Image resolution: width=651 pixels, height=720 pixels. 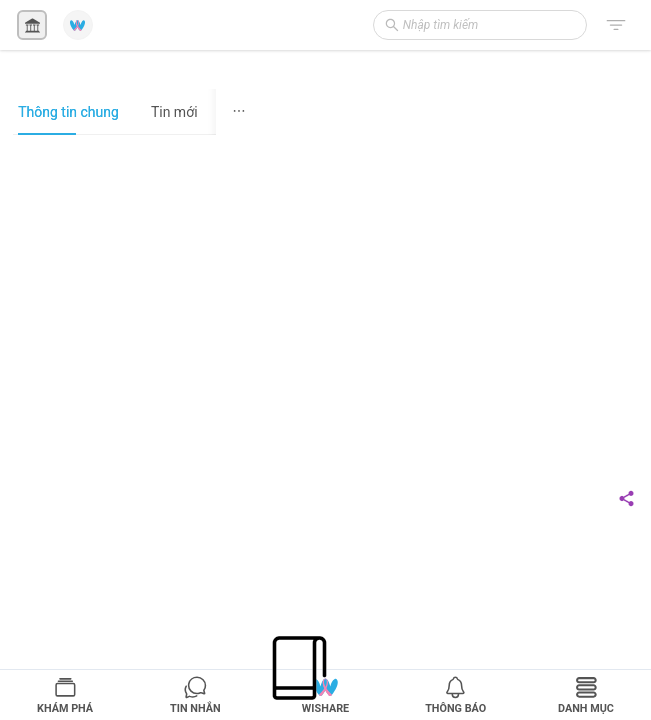 I want to click on share content to social media, so click(x=626, y=498).